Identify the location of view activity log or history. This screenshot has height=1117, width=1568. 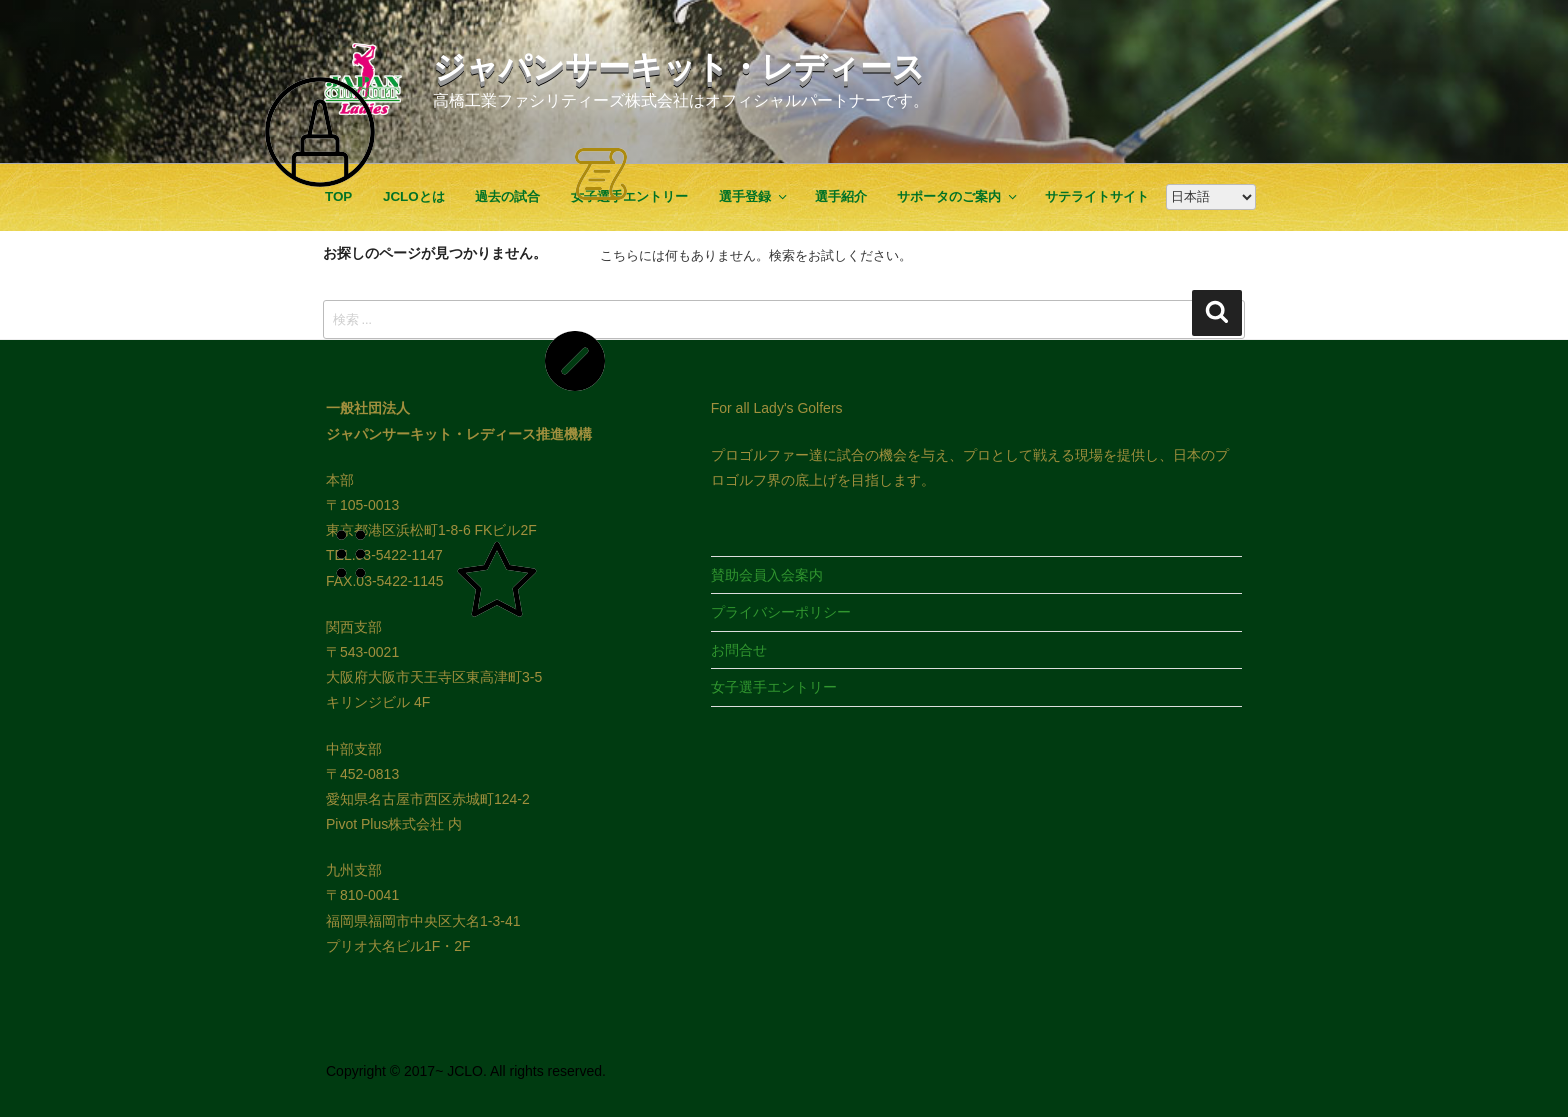
(601, 174).